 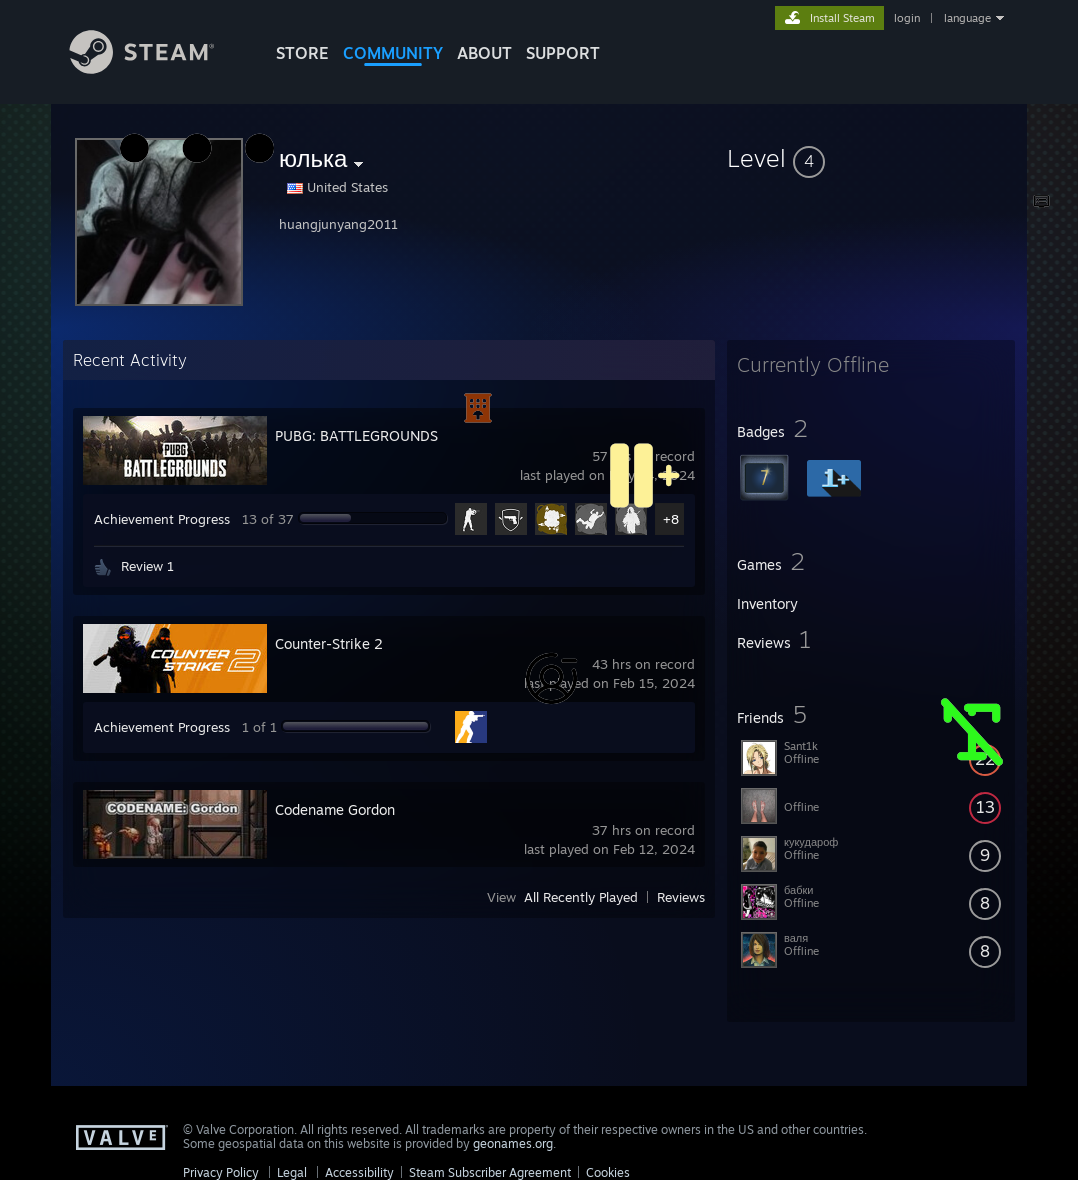 What do you see at coordinates (1041, 201) in the screenshot?
I see `access DVR or recorded content` at bounding box center [1041, 201].